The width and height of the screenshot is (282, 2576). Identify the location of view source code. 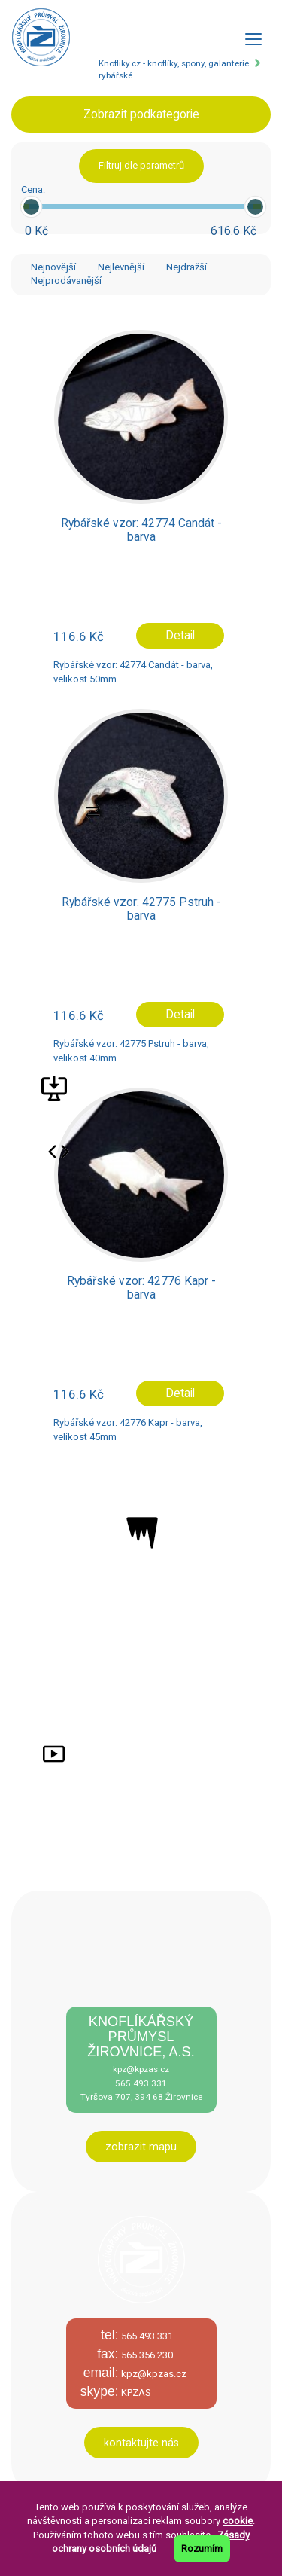
(59, 1152).